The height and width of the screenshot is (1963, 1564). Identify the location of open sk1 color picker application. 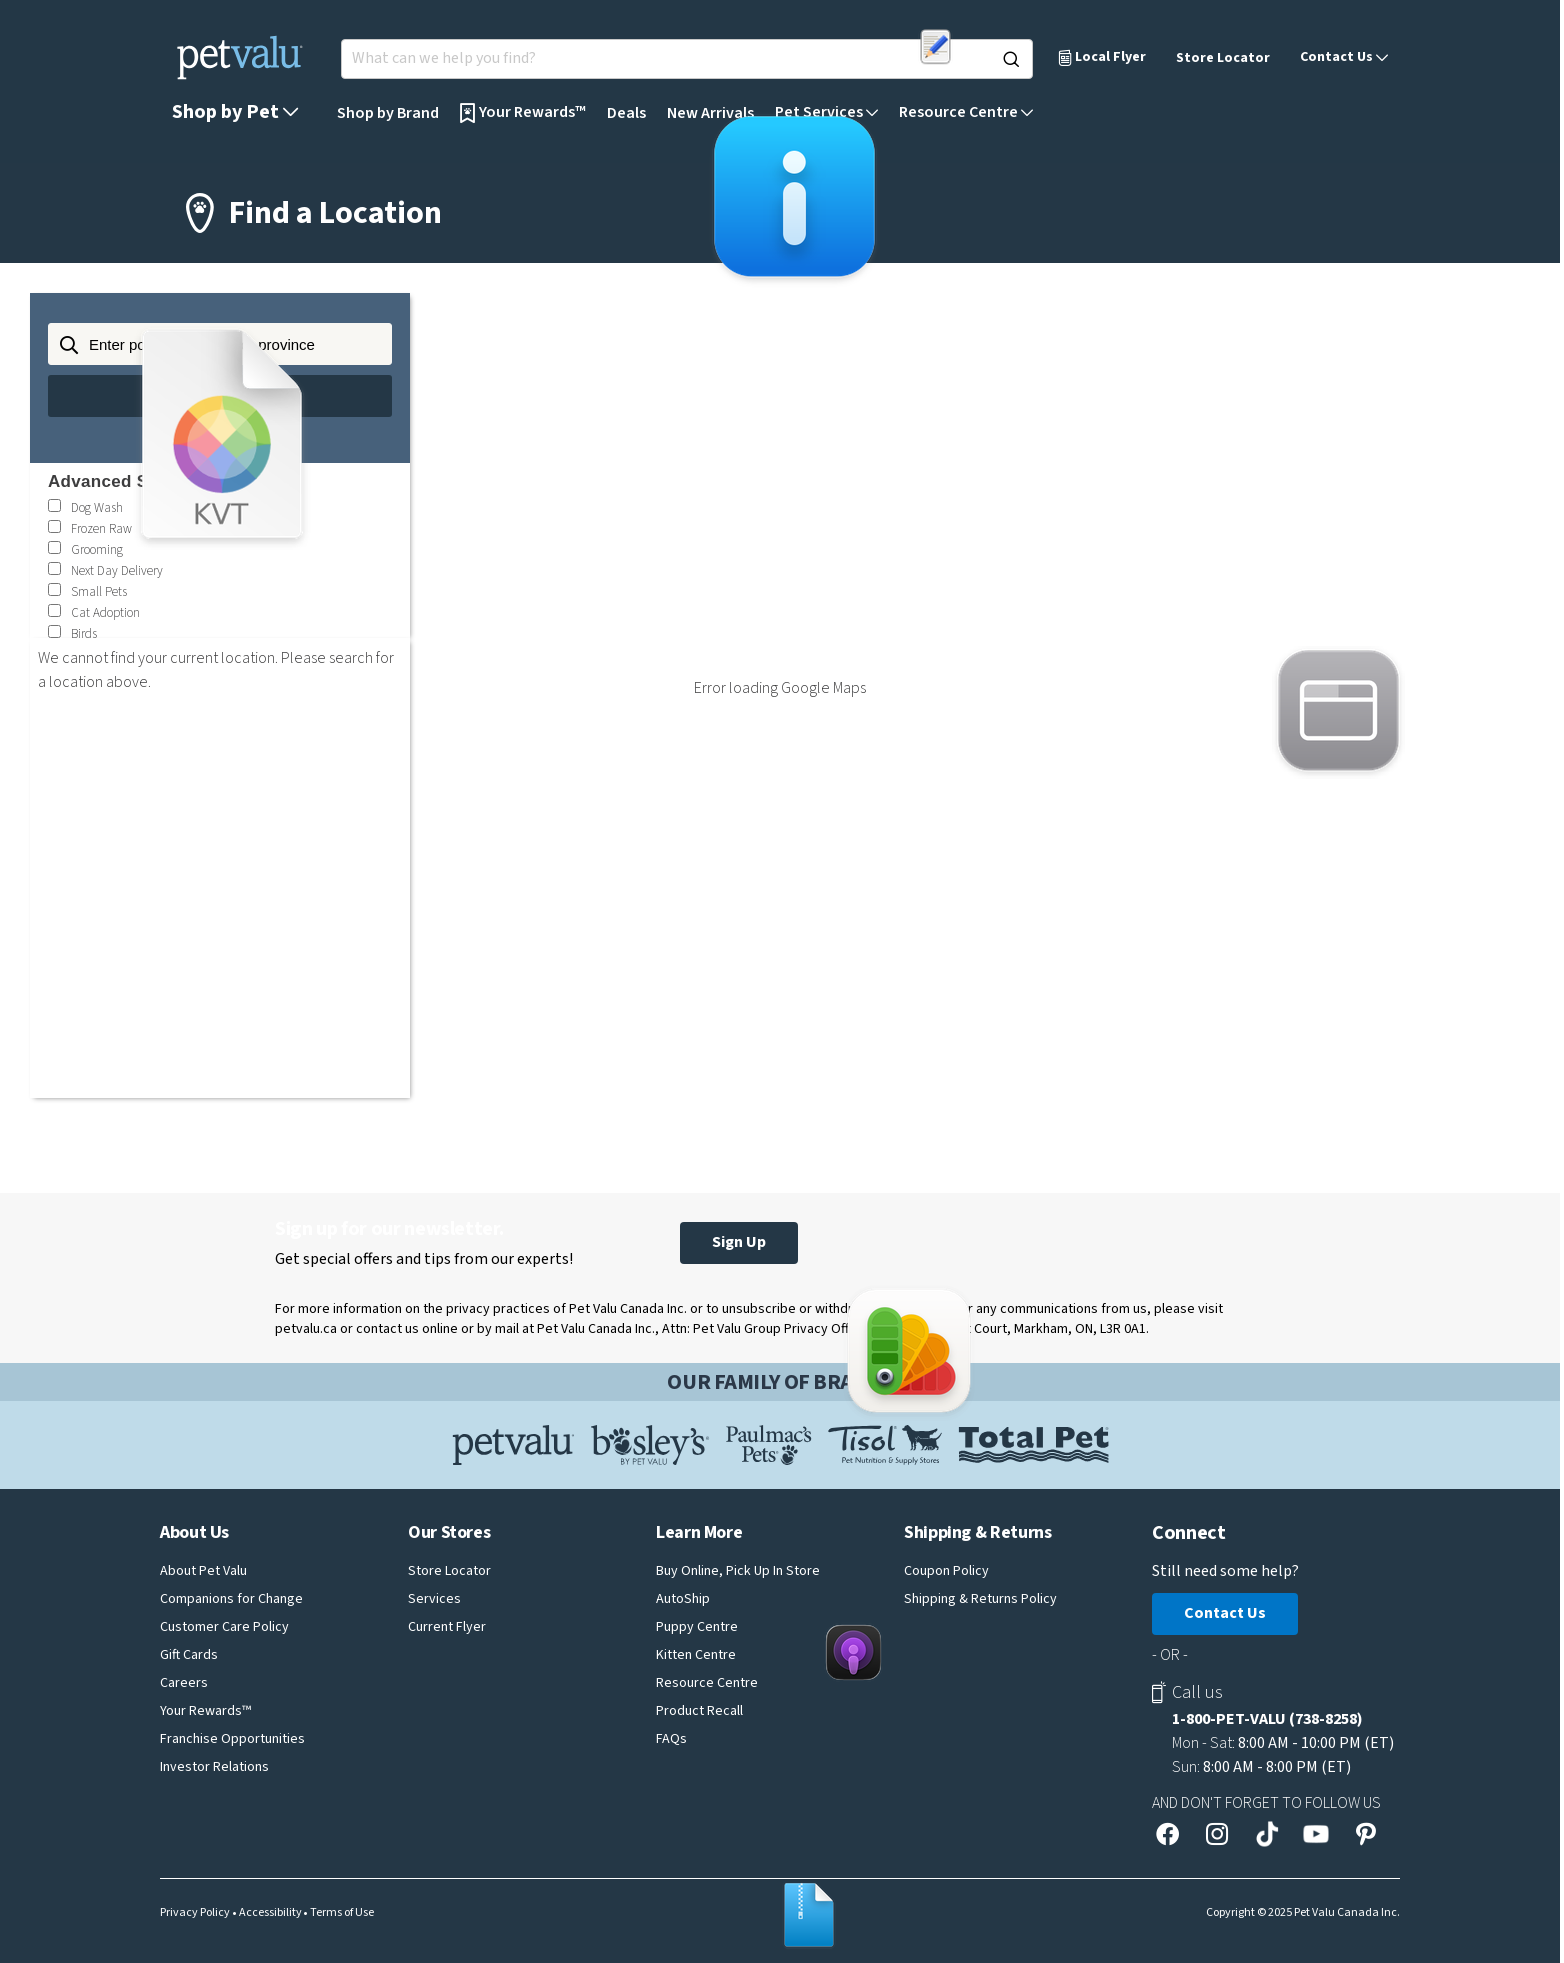
(909, 1351).